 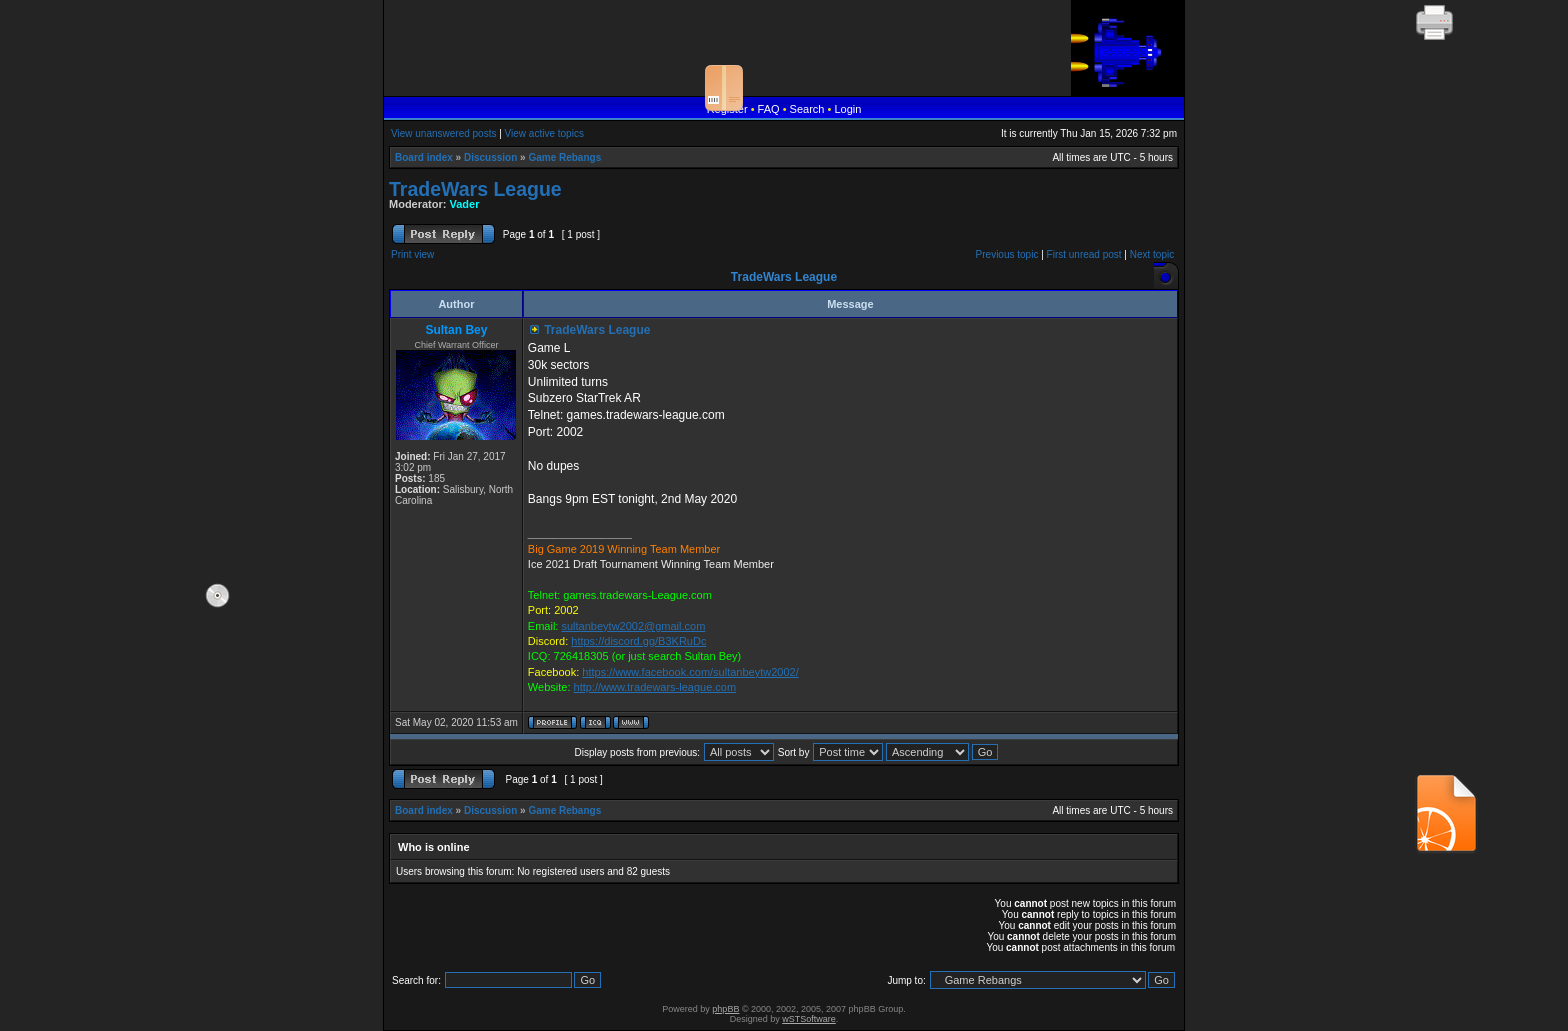 What do you see at coordinates (724, 88) in the screenshot?
I see `compressed or archived file type indicator` at bounding box center [724, 88].